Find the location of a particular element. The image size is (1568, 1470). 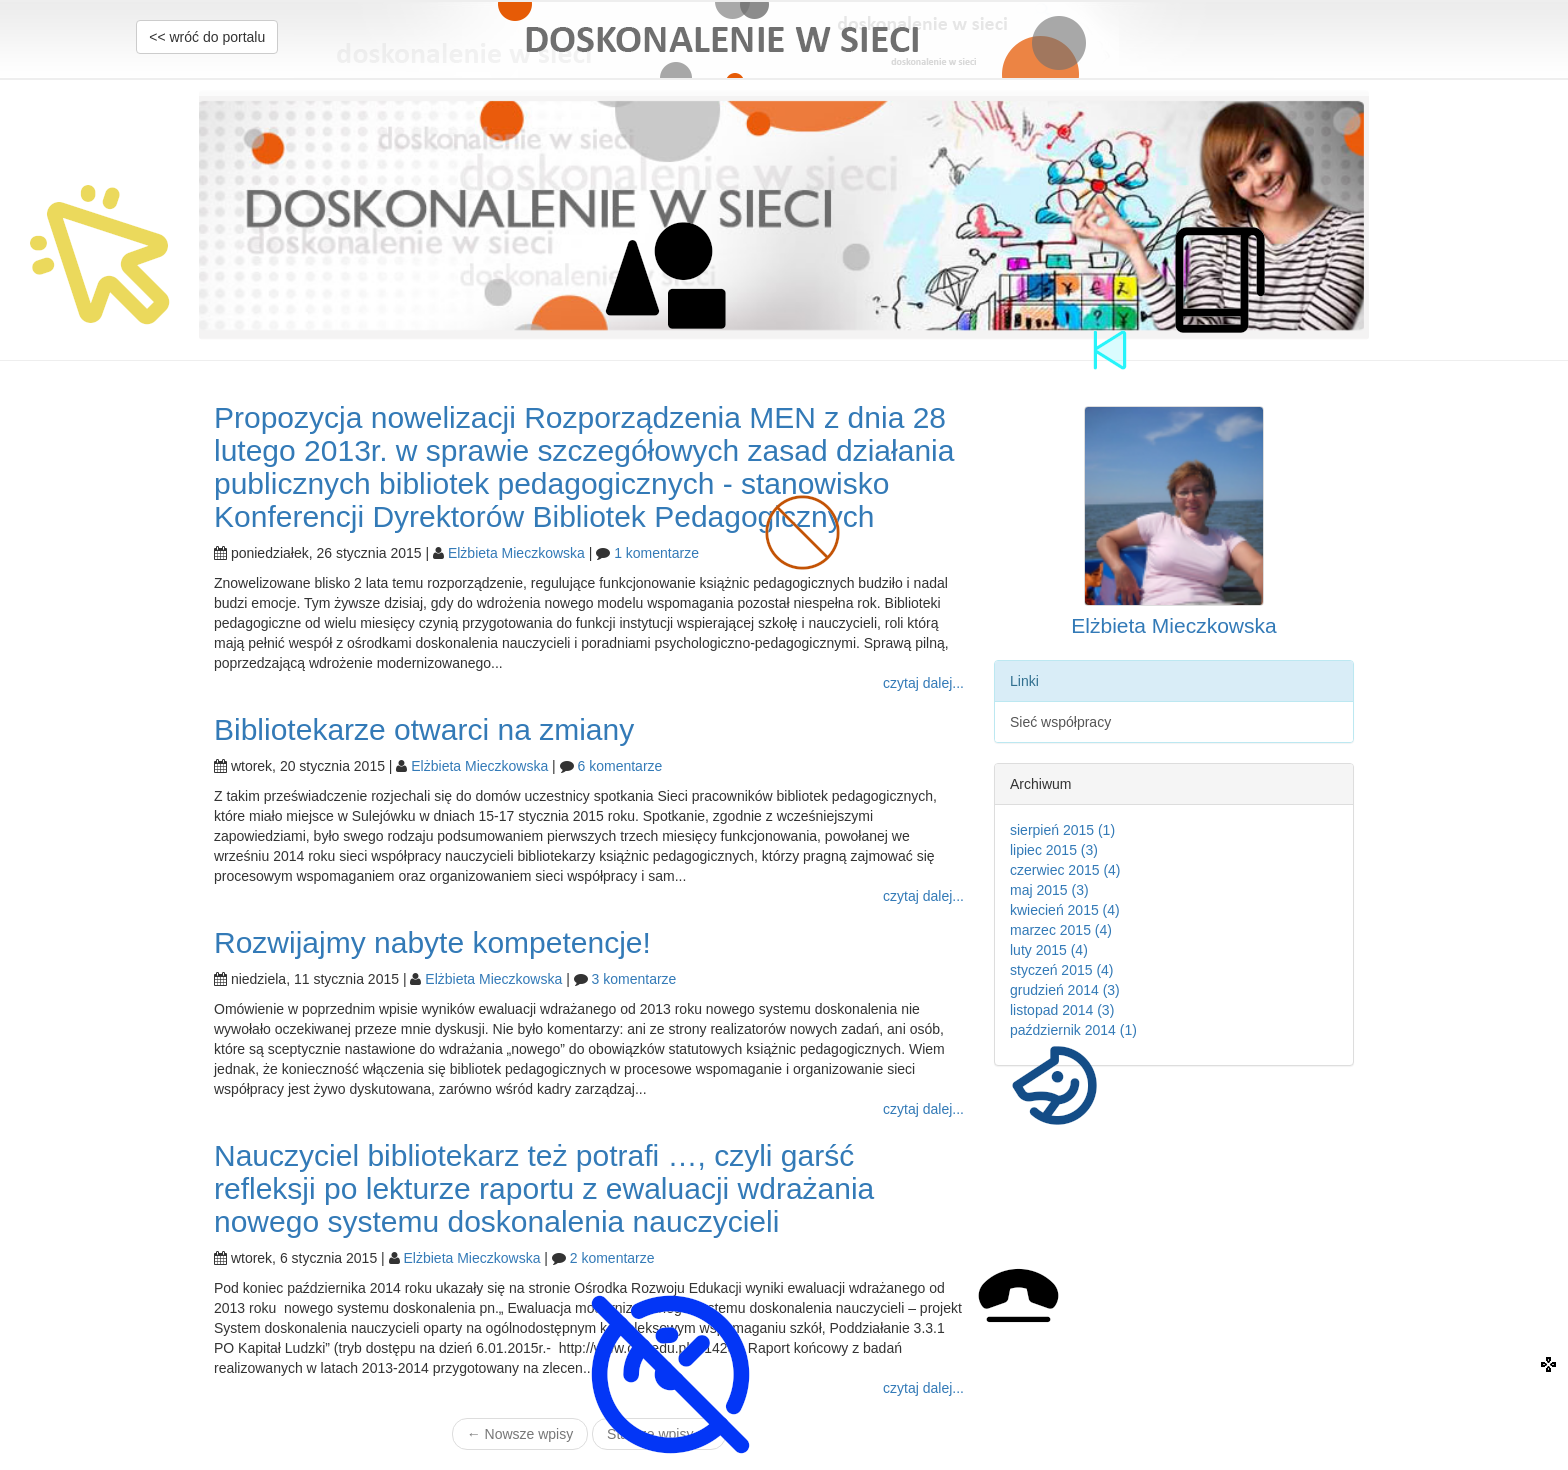

access shape tools or drawing options is located at coordinates (668, 280).